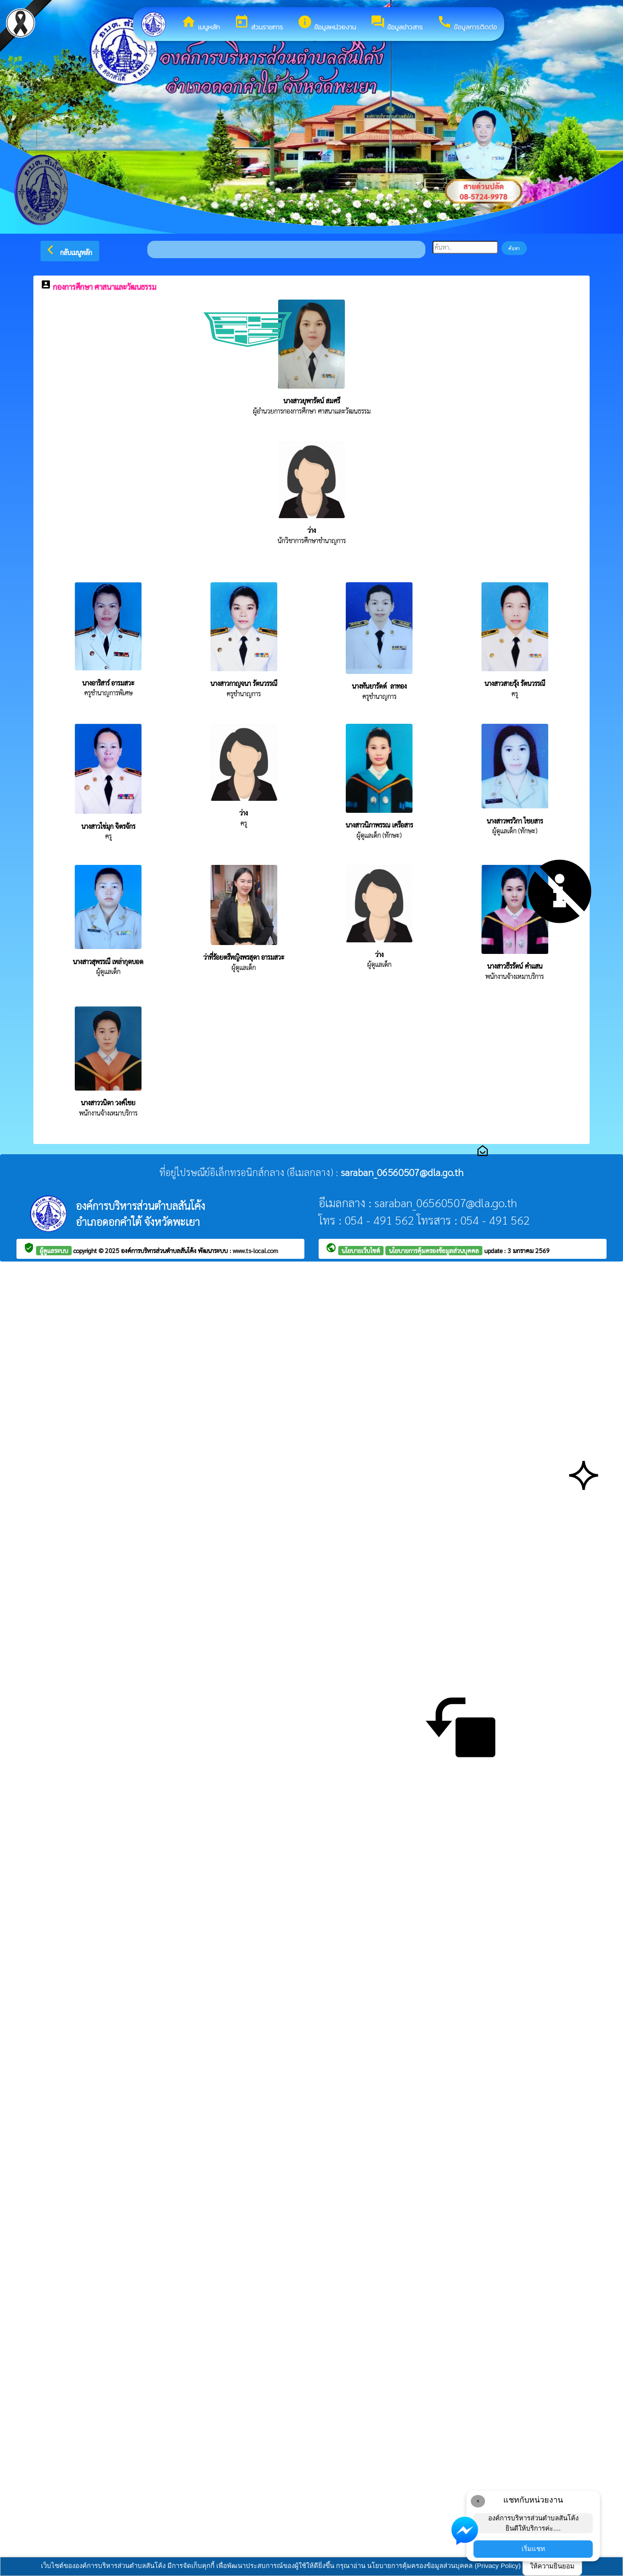 The image size is (623, 2576). What do you see at coordinates (247, 329) in the screenshot?
I see `cadillac brand logo` at bounding box center [247, 329].